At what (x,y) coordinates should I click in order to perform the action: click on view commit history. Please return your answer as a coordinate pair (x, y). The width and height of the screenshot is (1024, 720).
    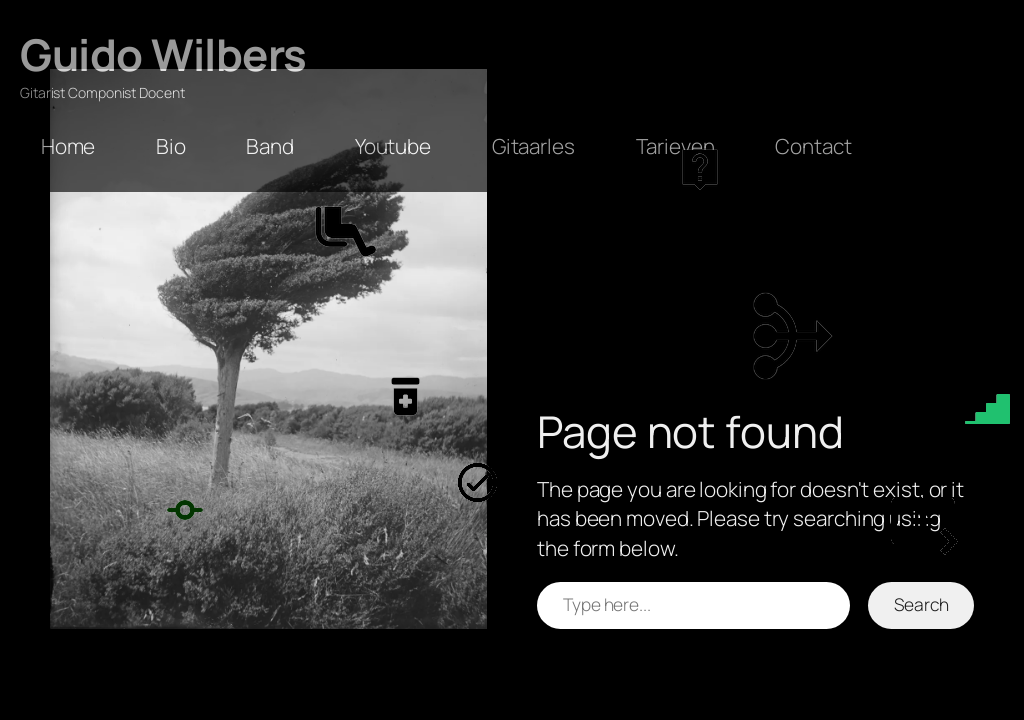
    Looking at the image, I should click on (185, 510).